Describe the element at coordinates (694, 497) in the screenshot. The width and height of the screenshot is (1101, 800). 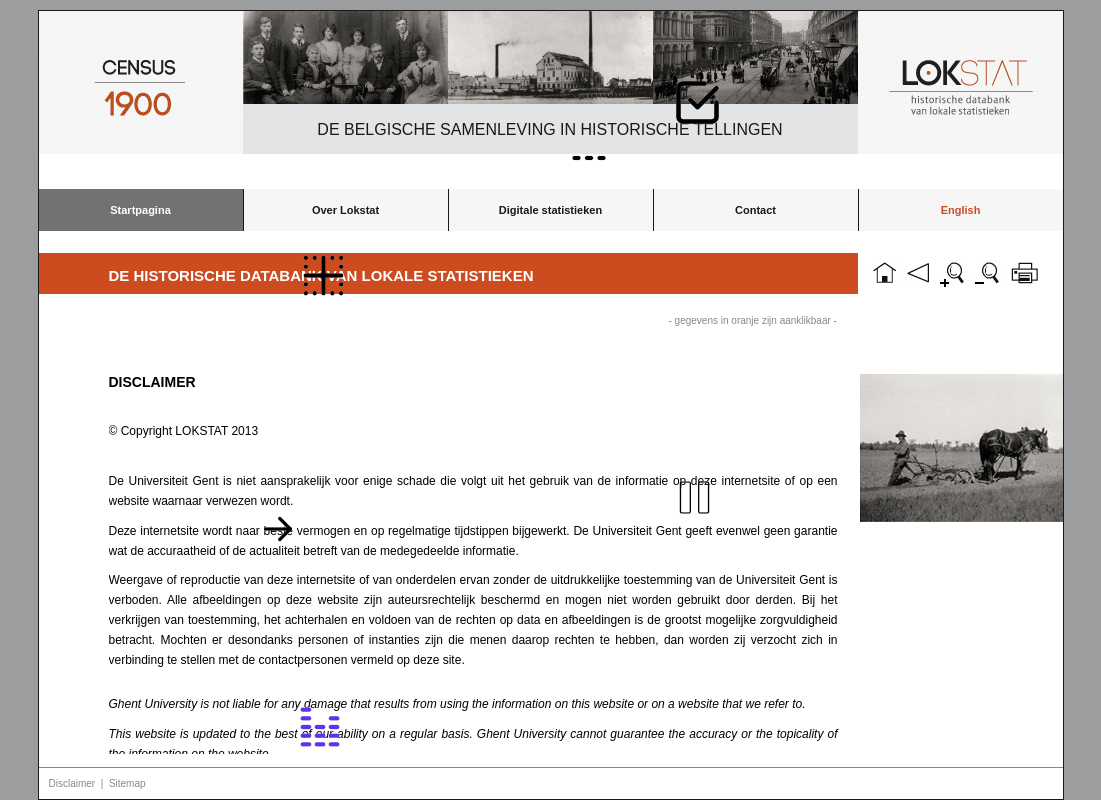
I see `pause media playback` at that location.